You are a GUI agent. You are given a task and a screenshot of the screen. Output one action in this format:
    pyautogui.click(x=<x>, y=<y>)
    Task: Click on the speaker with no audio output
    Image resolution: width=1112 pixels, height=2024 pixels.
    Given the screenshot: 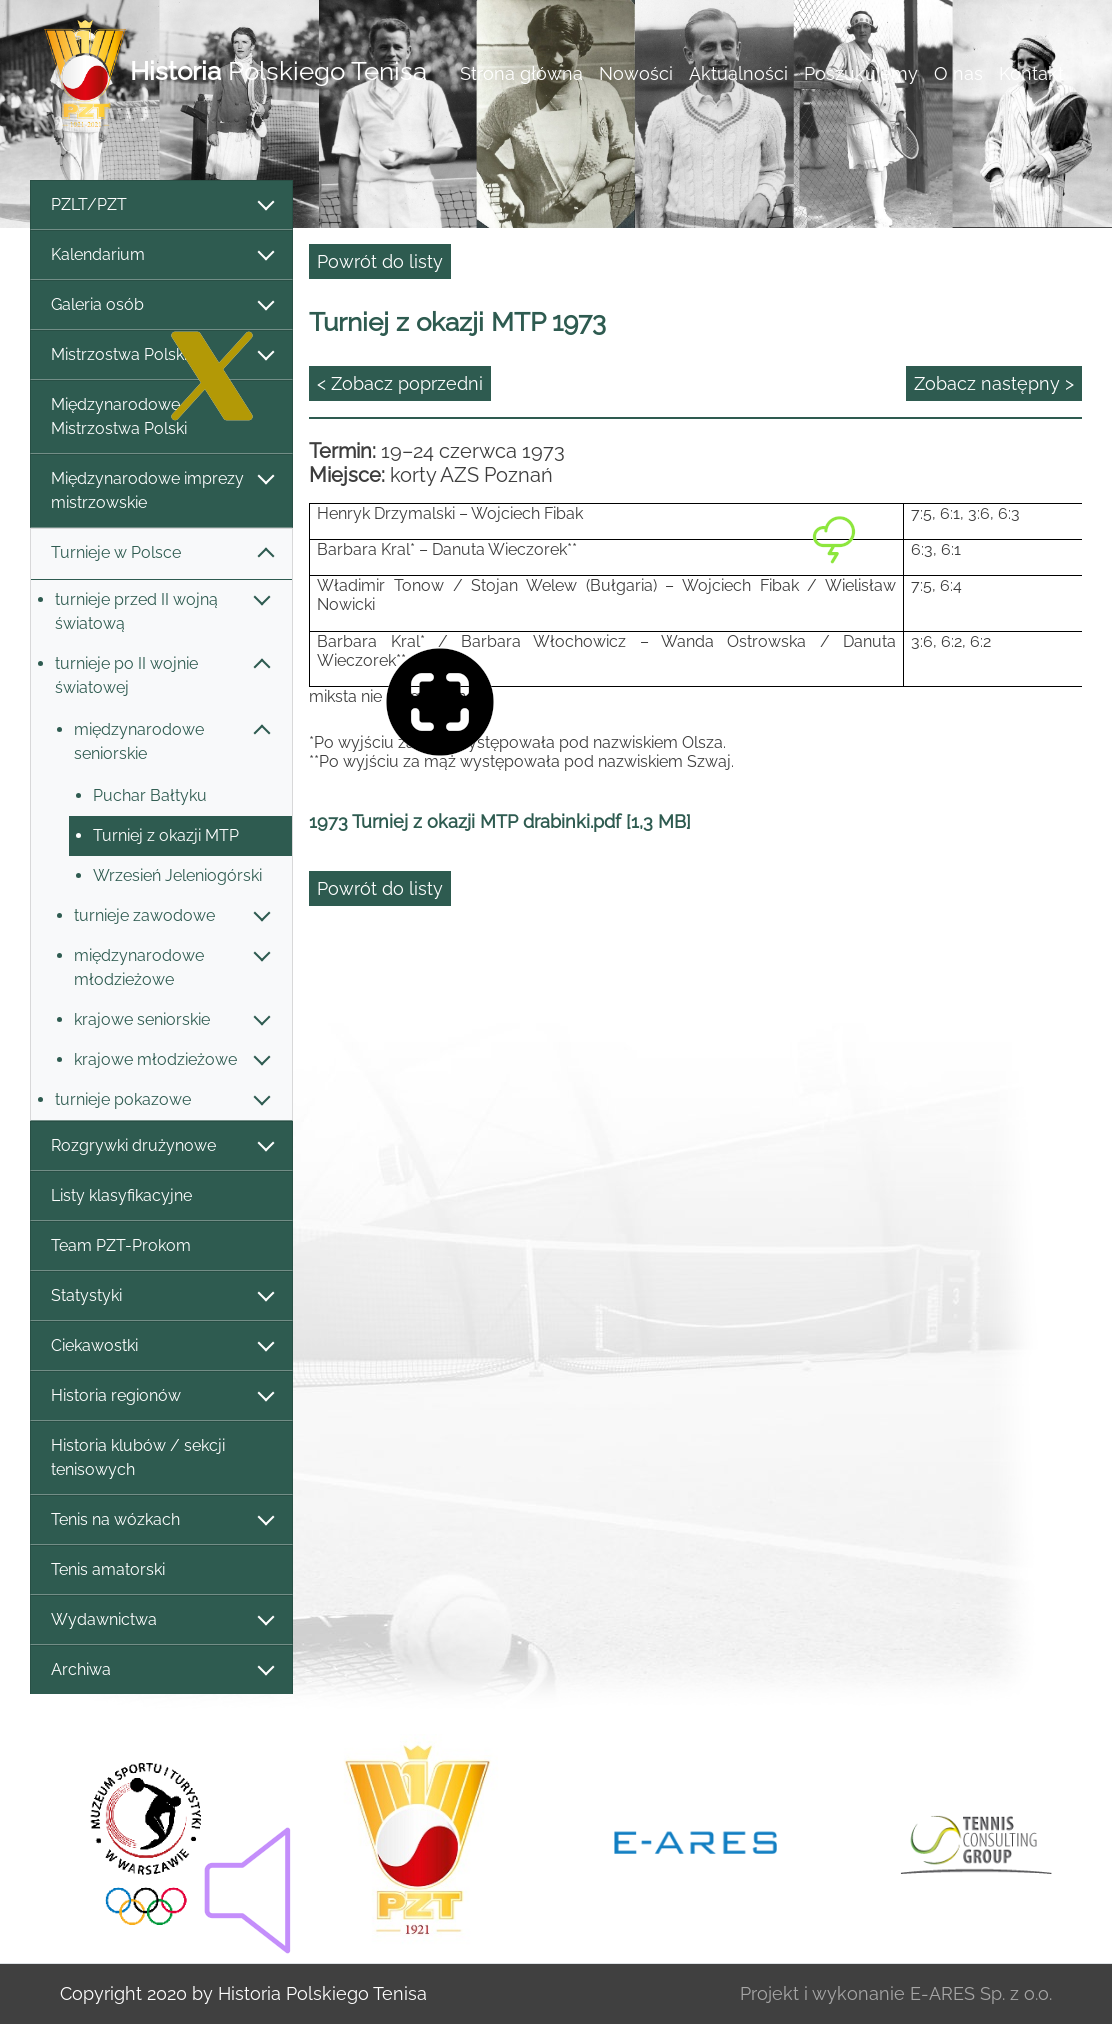 What is the action you would take?
    pyautogui.click(x=267, y=1890)
    